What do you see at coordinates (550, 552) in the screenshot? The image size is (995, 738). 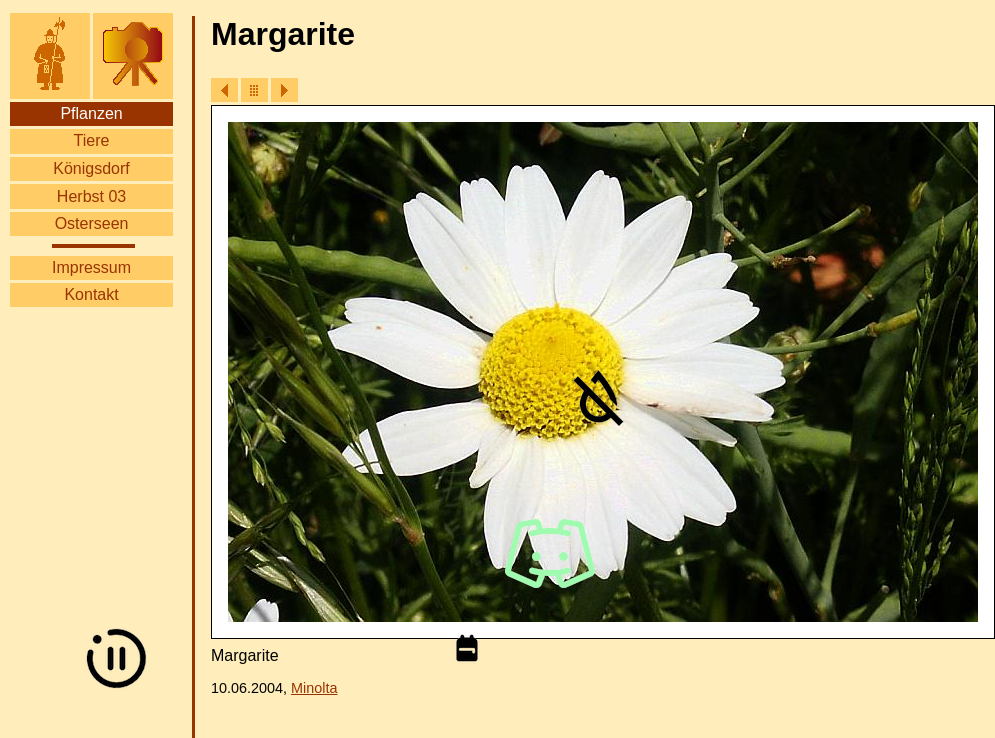 I see `open Discord` at bounding box center [550, 552].